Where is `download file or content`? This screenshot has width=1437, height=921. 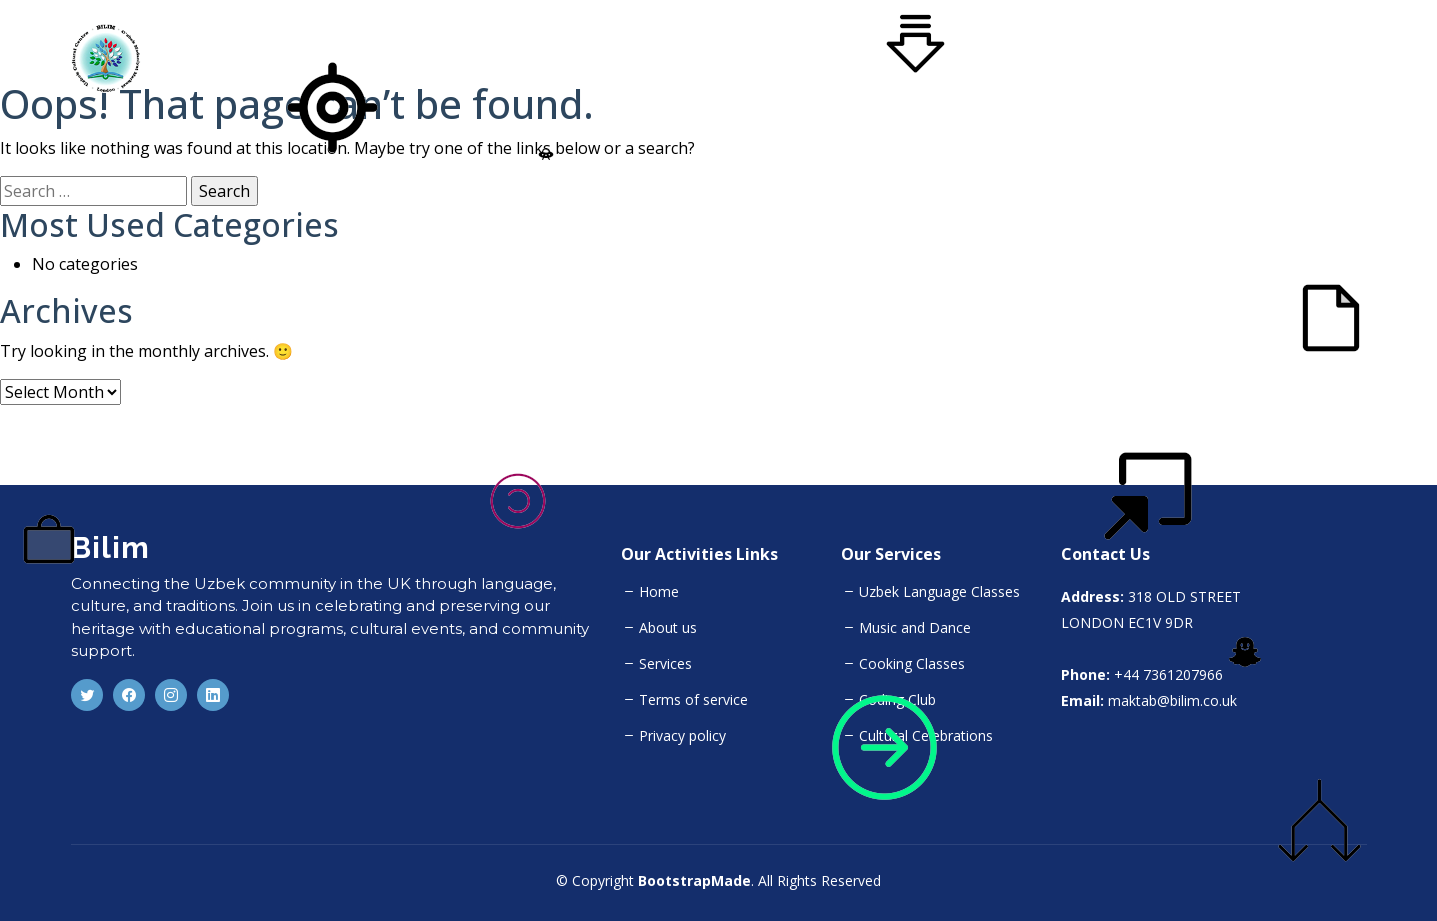
download file or content is located at coordinates (915, 41).